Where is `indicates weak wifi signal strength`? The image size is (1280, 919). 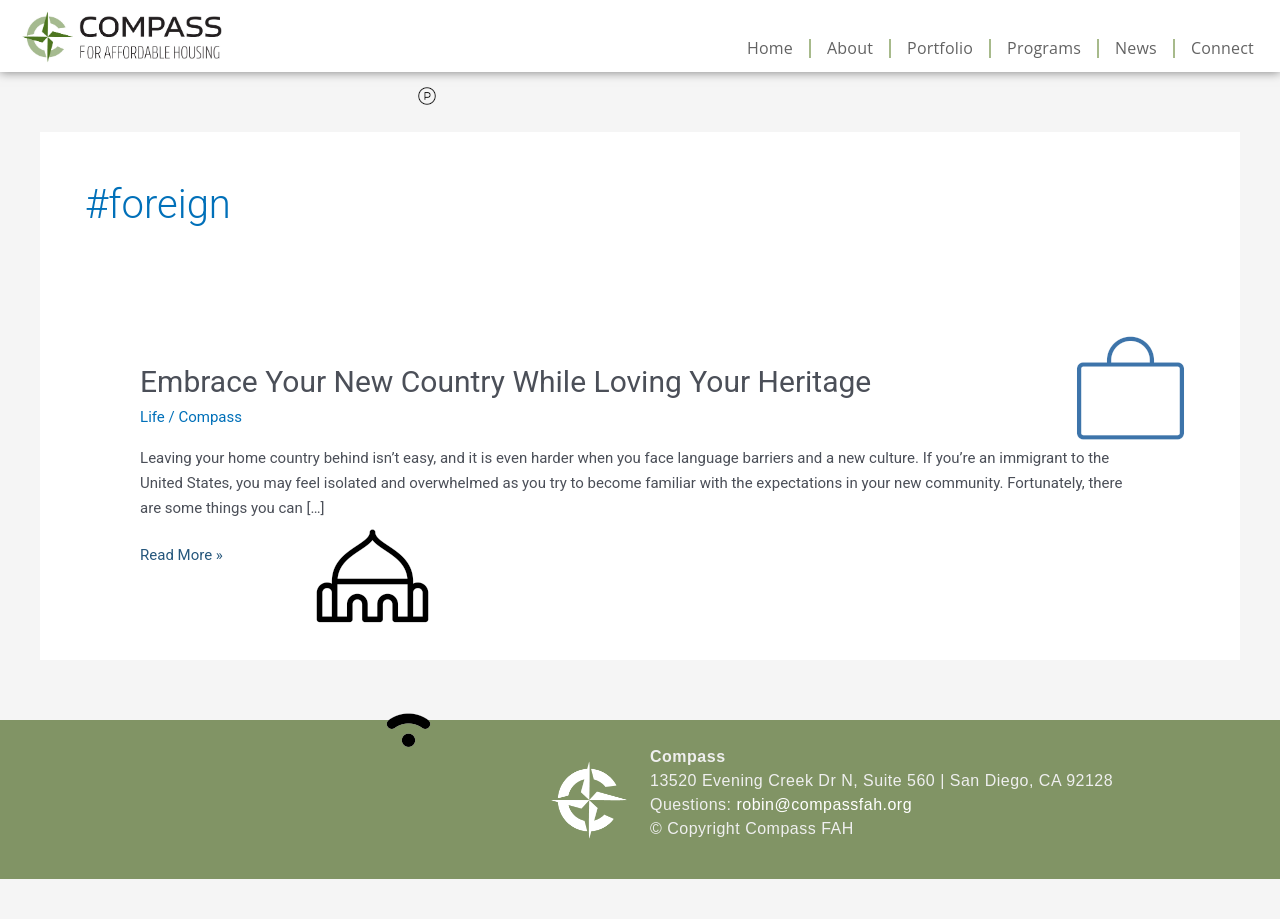 indicates weak wifi signal strength is located at coordinates (408, 708).